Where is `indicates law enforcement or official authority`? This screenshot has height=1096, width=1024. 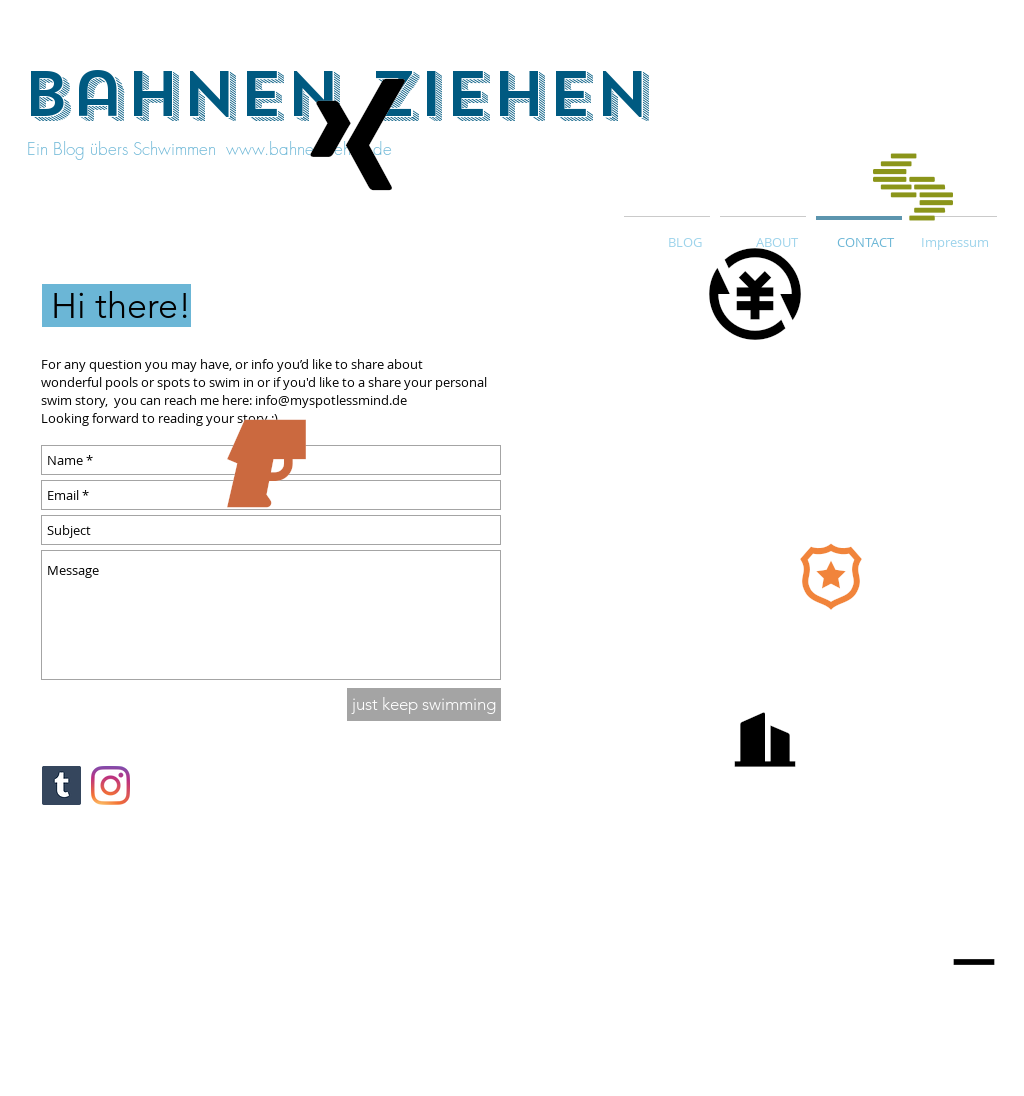 indicates law enforcement or official authority is located at coordinates (831, 576).